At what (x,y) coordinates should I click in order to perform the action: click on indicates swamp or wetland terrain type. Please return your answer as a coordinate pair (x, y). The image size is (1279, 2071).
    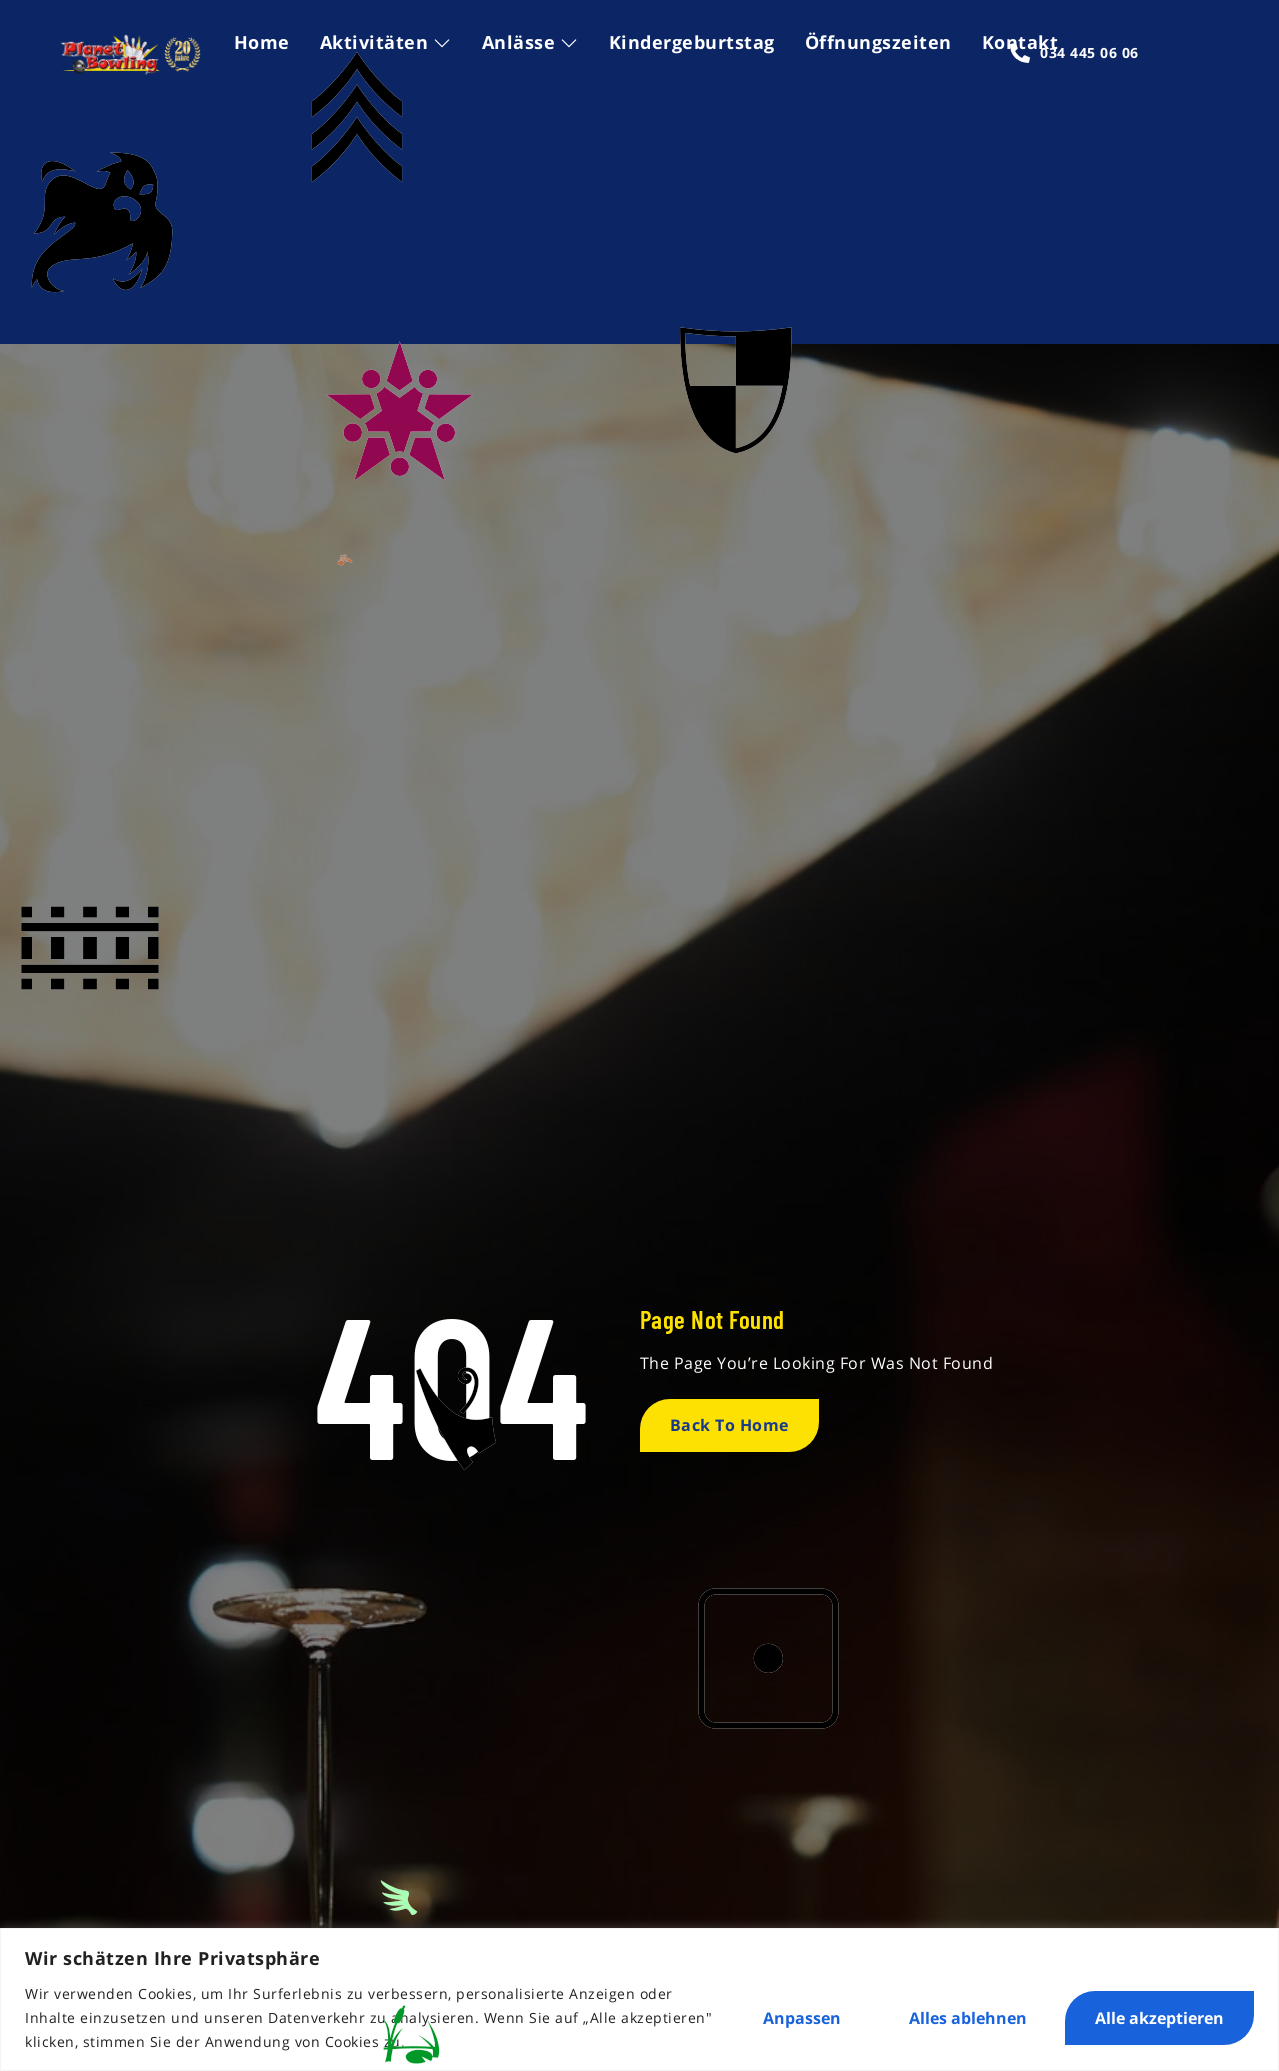
    Looking at the image, I should click on (411, 2034).